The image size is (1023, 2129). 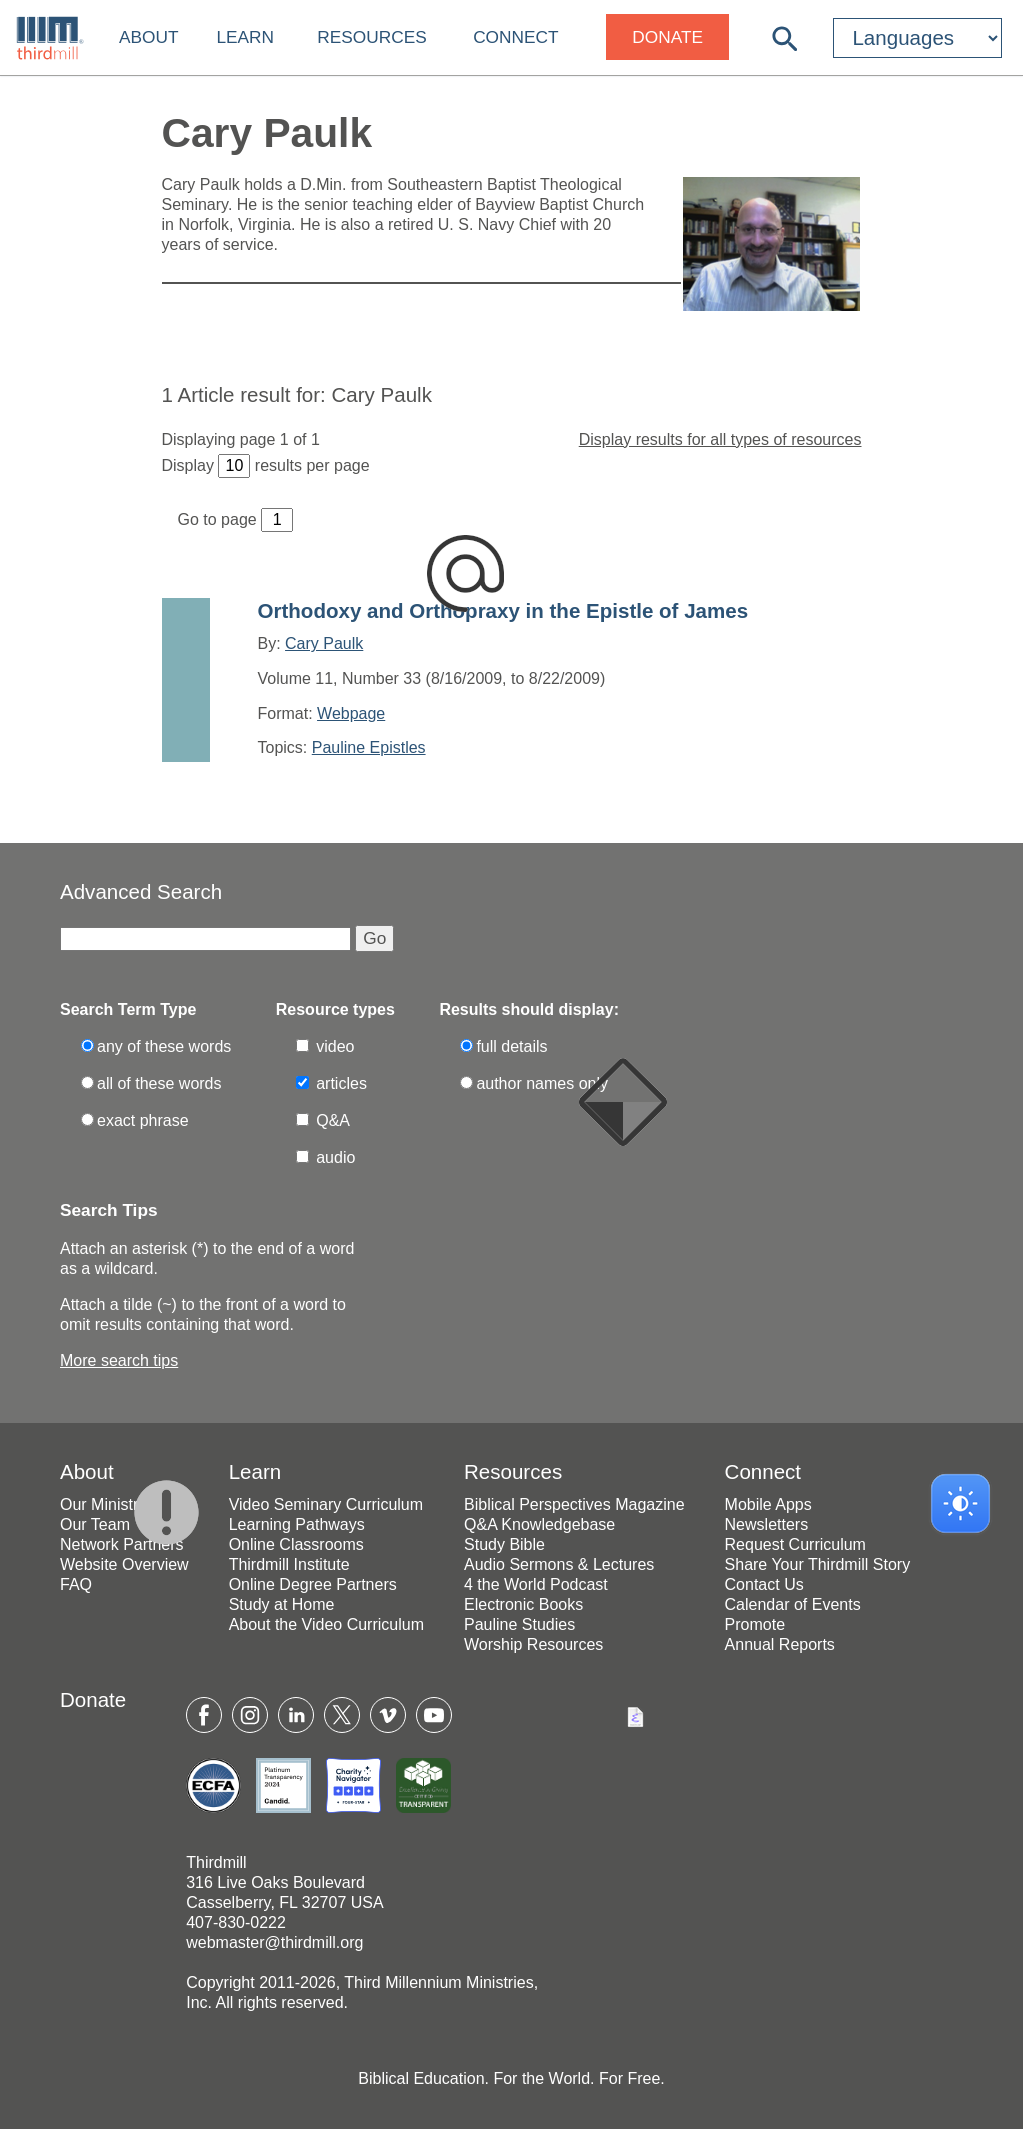 What do you see at coordinates (623, 1102) in the screenshot?
I see `open fragments torrent client` at bounding box center [623, 1102].